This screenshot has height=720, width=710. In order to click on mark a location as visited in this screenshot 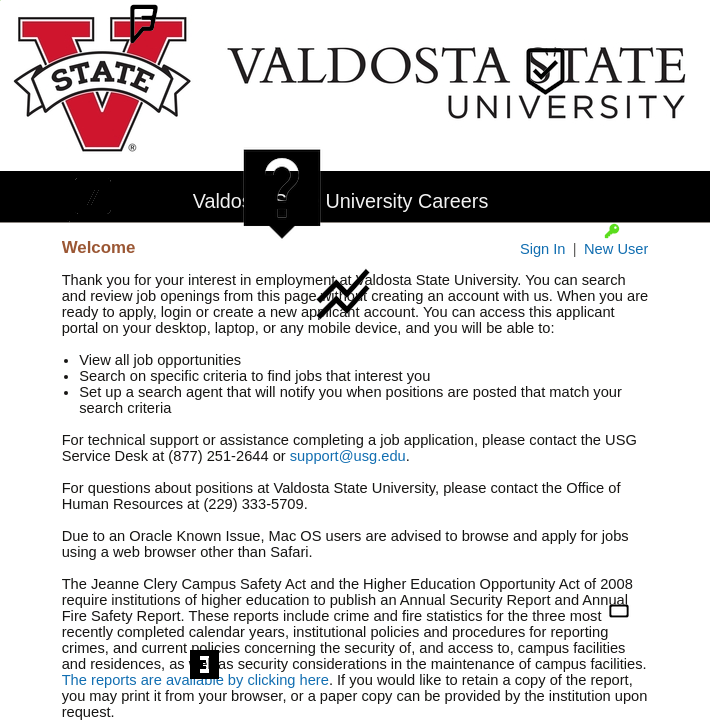, I will do `click(545, 71)`.